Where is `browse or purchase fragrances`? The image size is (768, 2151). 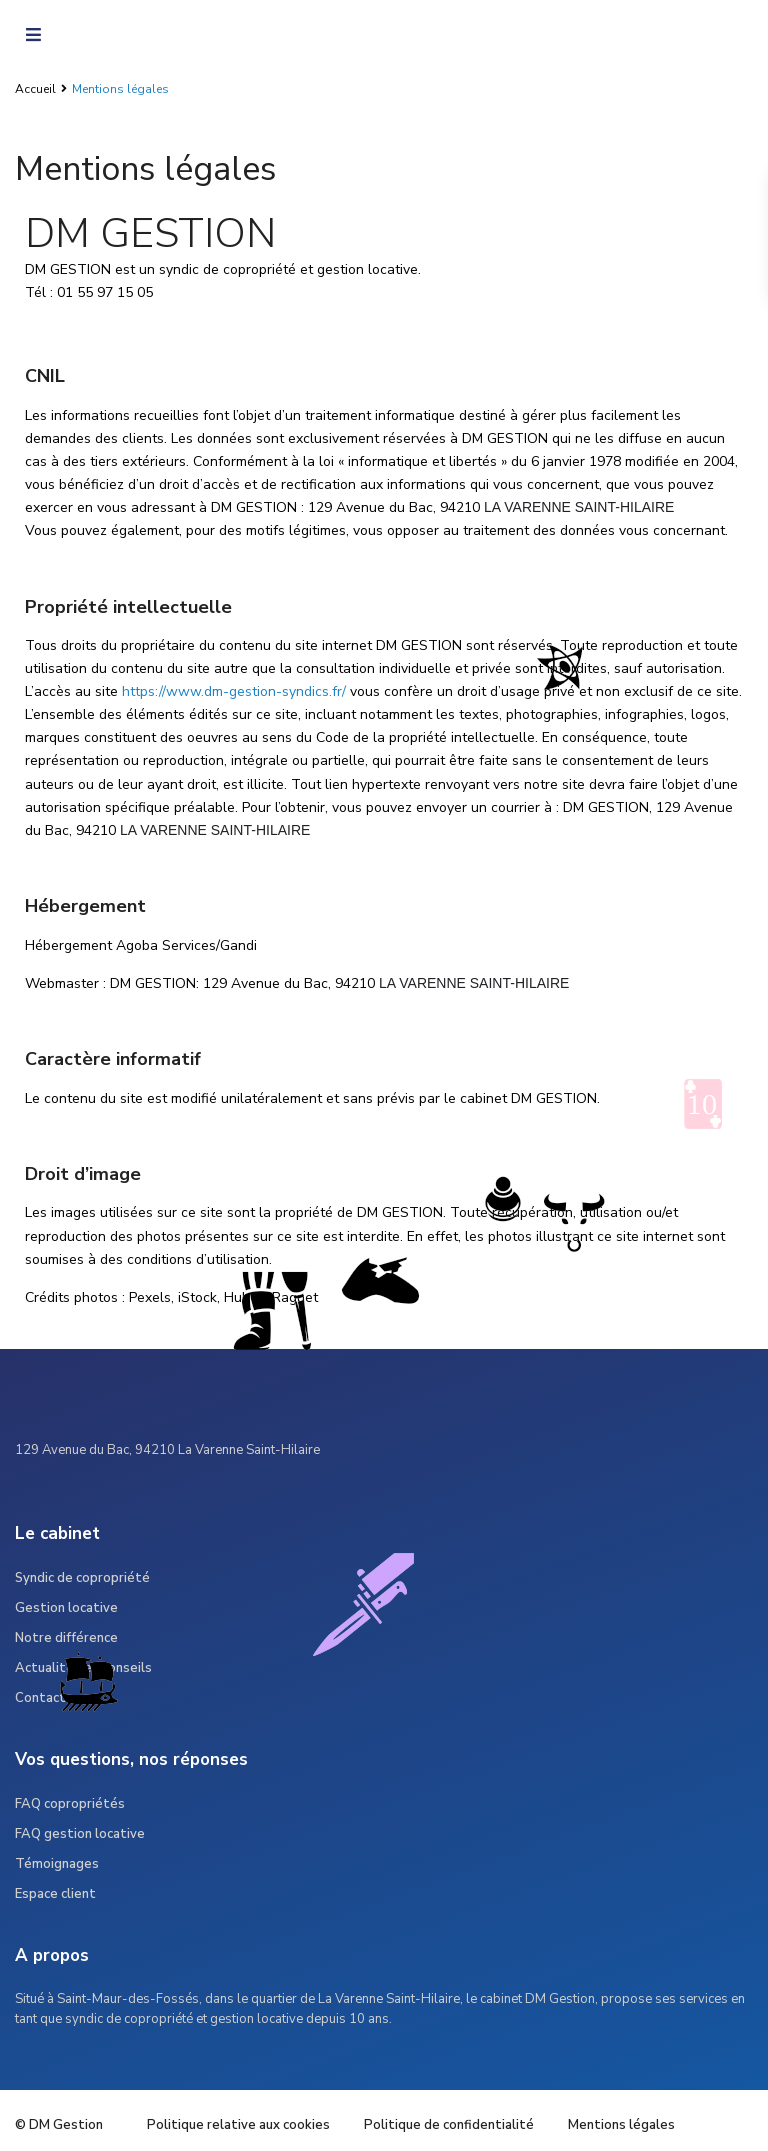 browse or purchase fragrances is located at coordinates (503, 1199).